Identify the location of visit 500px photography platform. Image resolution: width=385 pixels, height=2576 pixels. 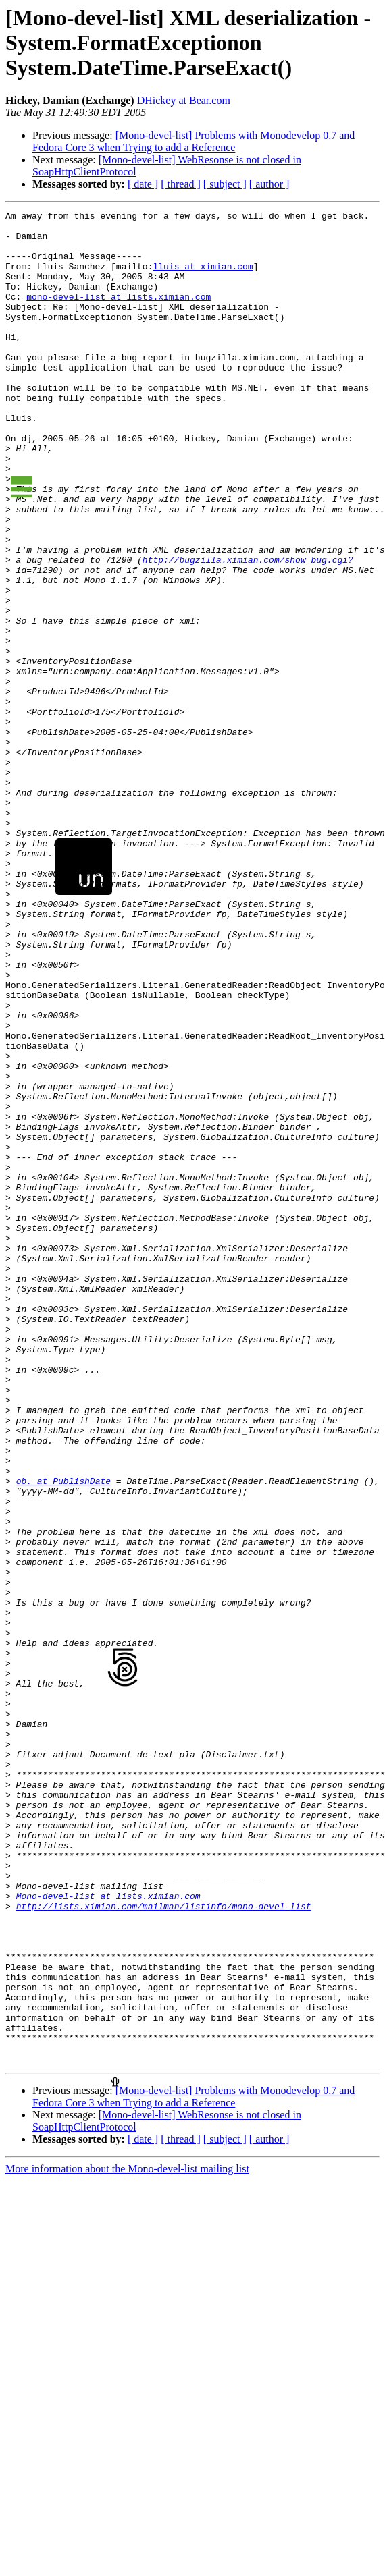
(122, 1667).